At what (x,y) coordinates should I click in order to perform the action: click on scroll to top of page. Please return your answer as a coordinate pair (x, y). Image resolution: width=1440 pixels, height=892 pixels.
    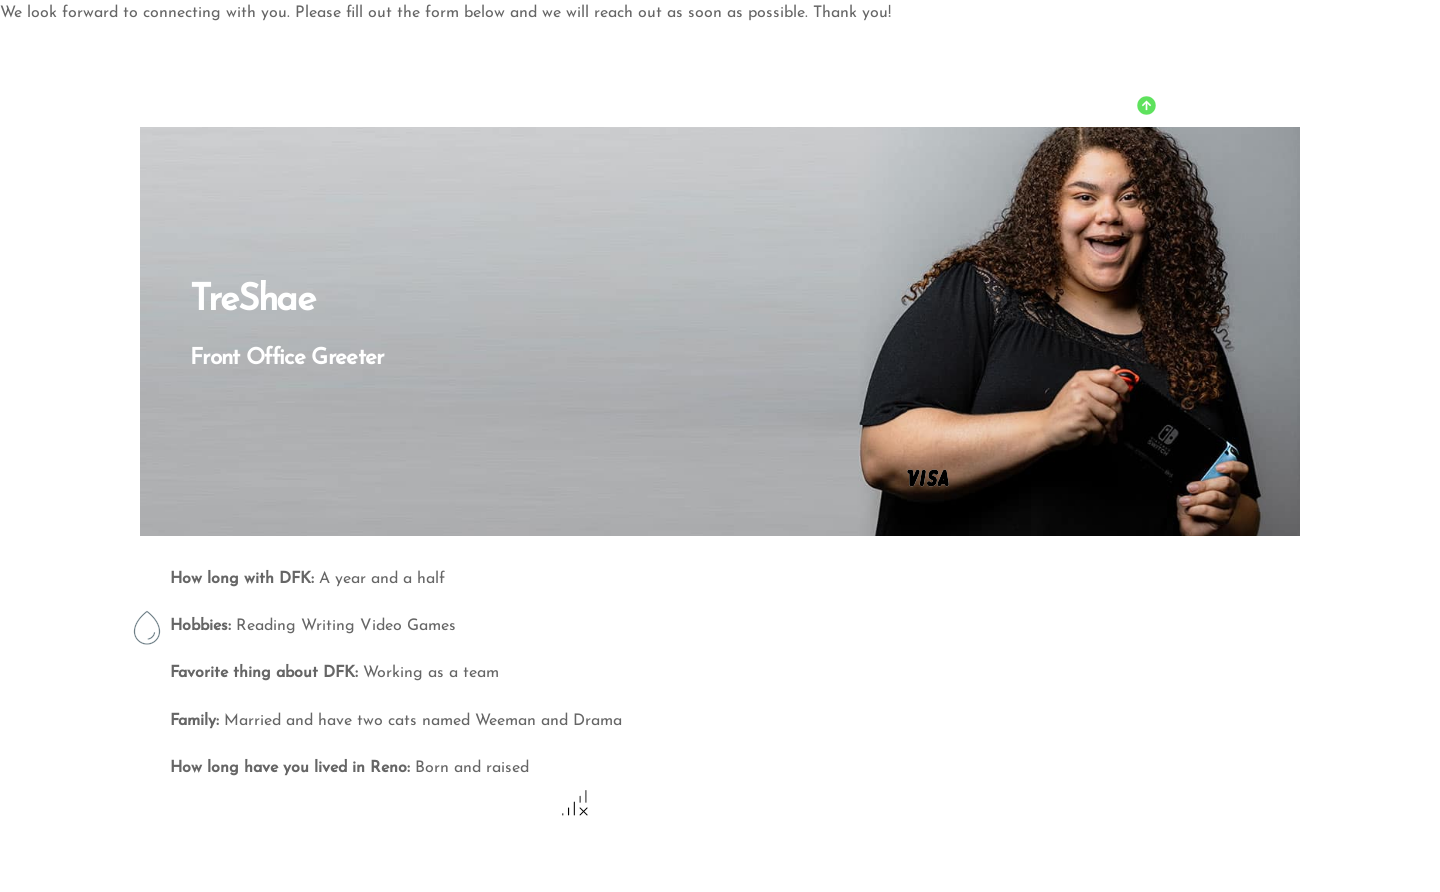
    Looking at the image, I should click on (1146, 105).